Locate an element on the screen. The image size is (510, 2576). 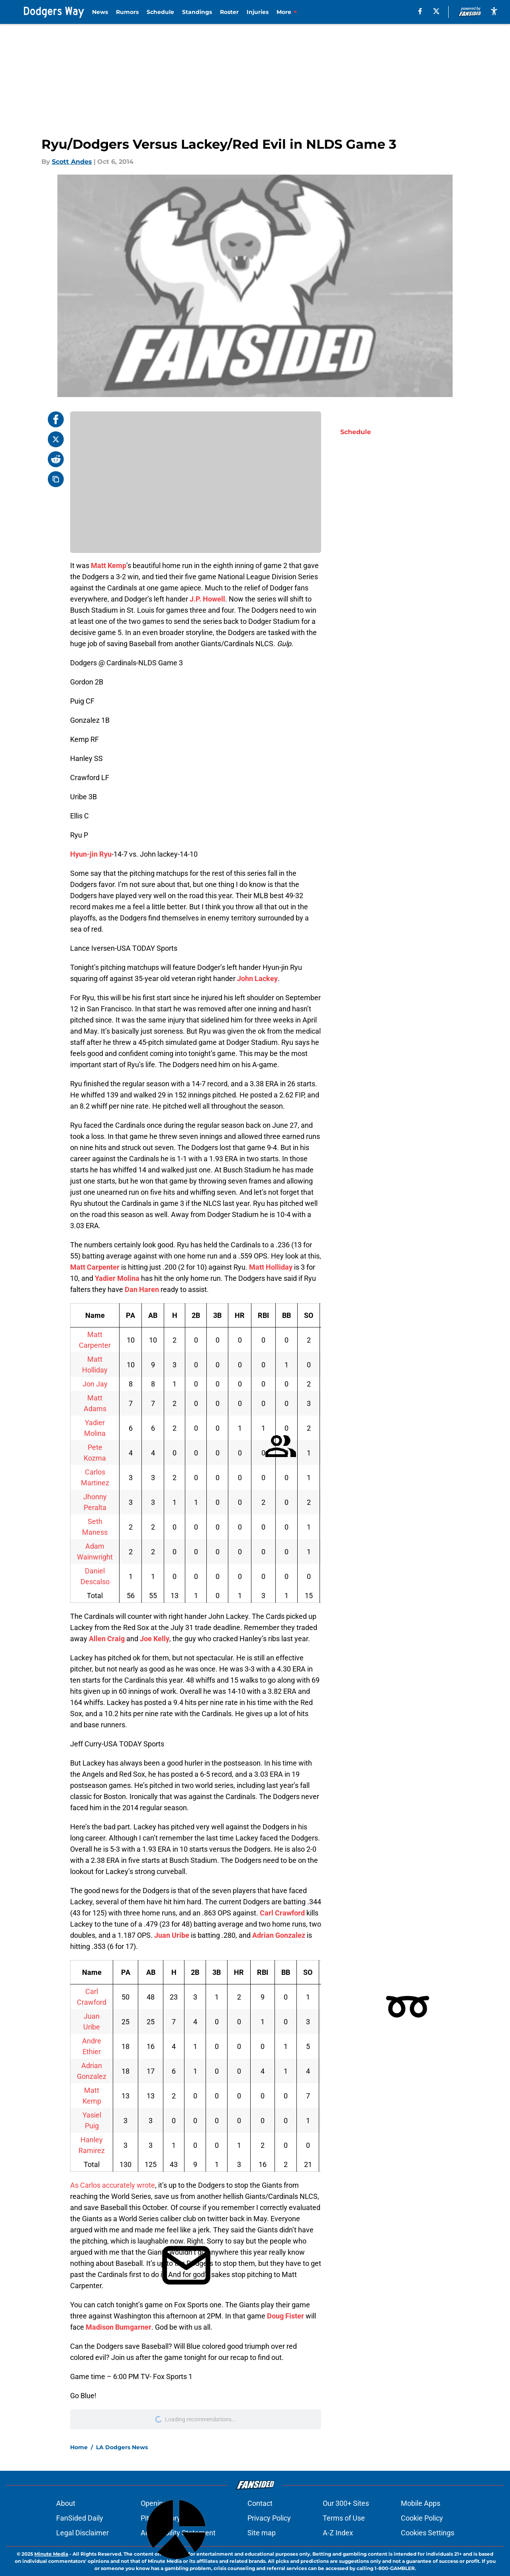
open your email inbox is located at coordinates (186, 2265).